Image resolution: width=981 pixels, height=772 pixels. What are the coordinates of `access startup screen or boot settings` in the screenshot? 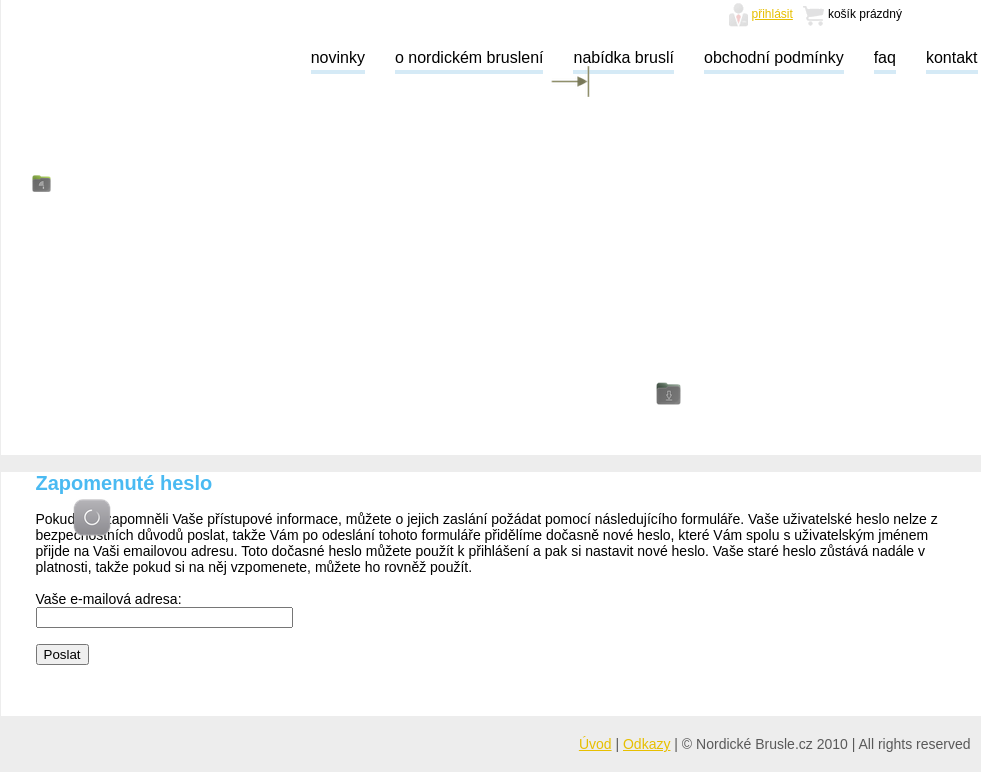 It's located at (92, 518).